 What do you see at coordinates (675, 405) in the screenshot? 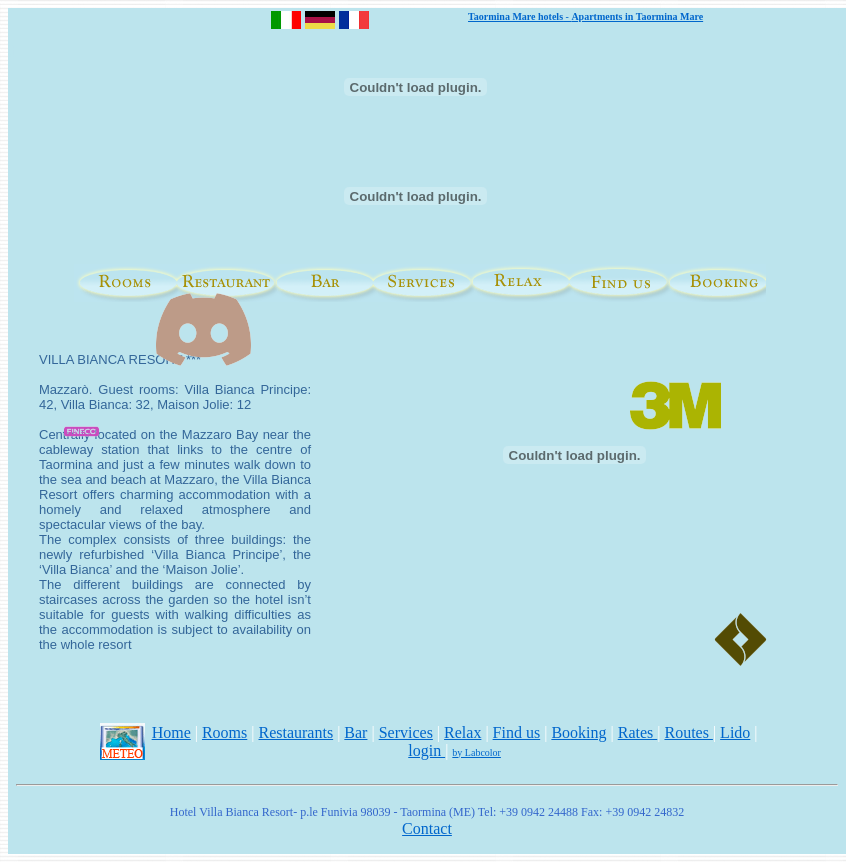
I see `3M company logo` at bounding box center [675, 405].